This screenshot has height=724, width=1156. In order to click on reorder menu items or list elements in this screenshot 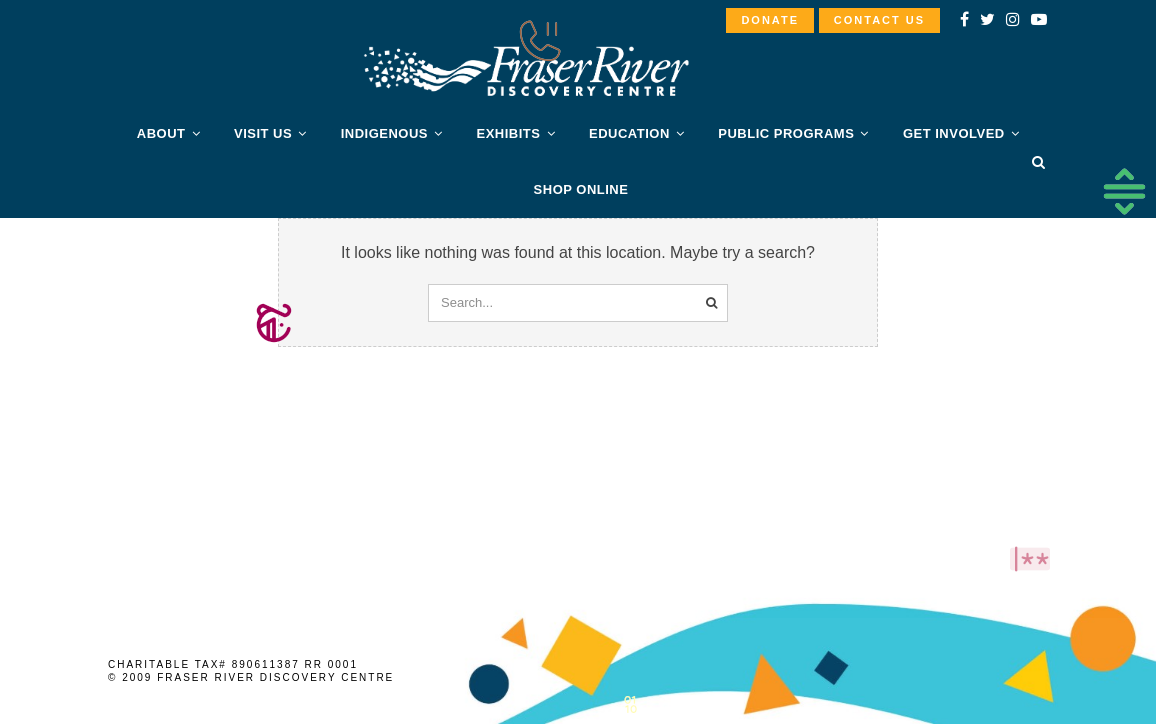, I will do `click(1124, 191)`.